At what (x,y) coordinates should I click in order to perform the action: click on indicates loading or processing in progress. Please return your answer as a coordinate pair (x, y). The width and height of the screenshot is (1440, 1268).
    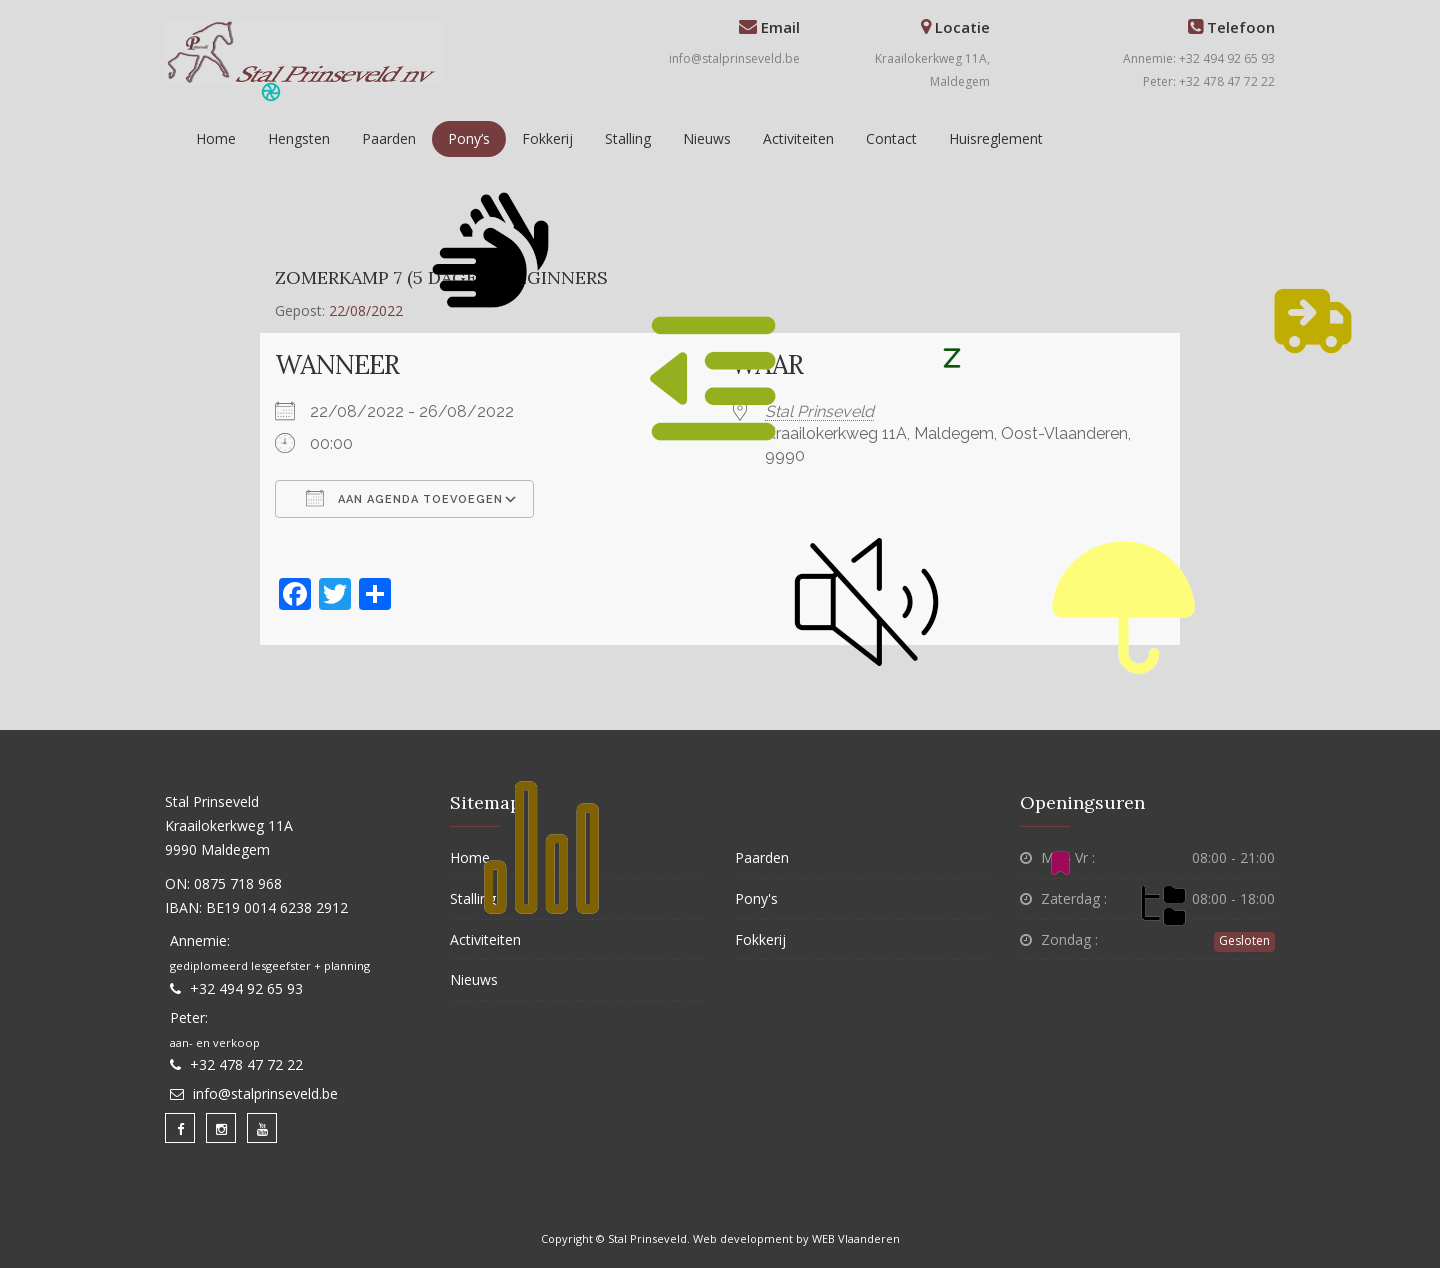
    Looking at the image, I should click on (271, 92).